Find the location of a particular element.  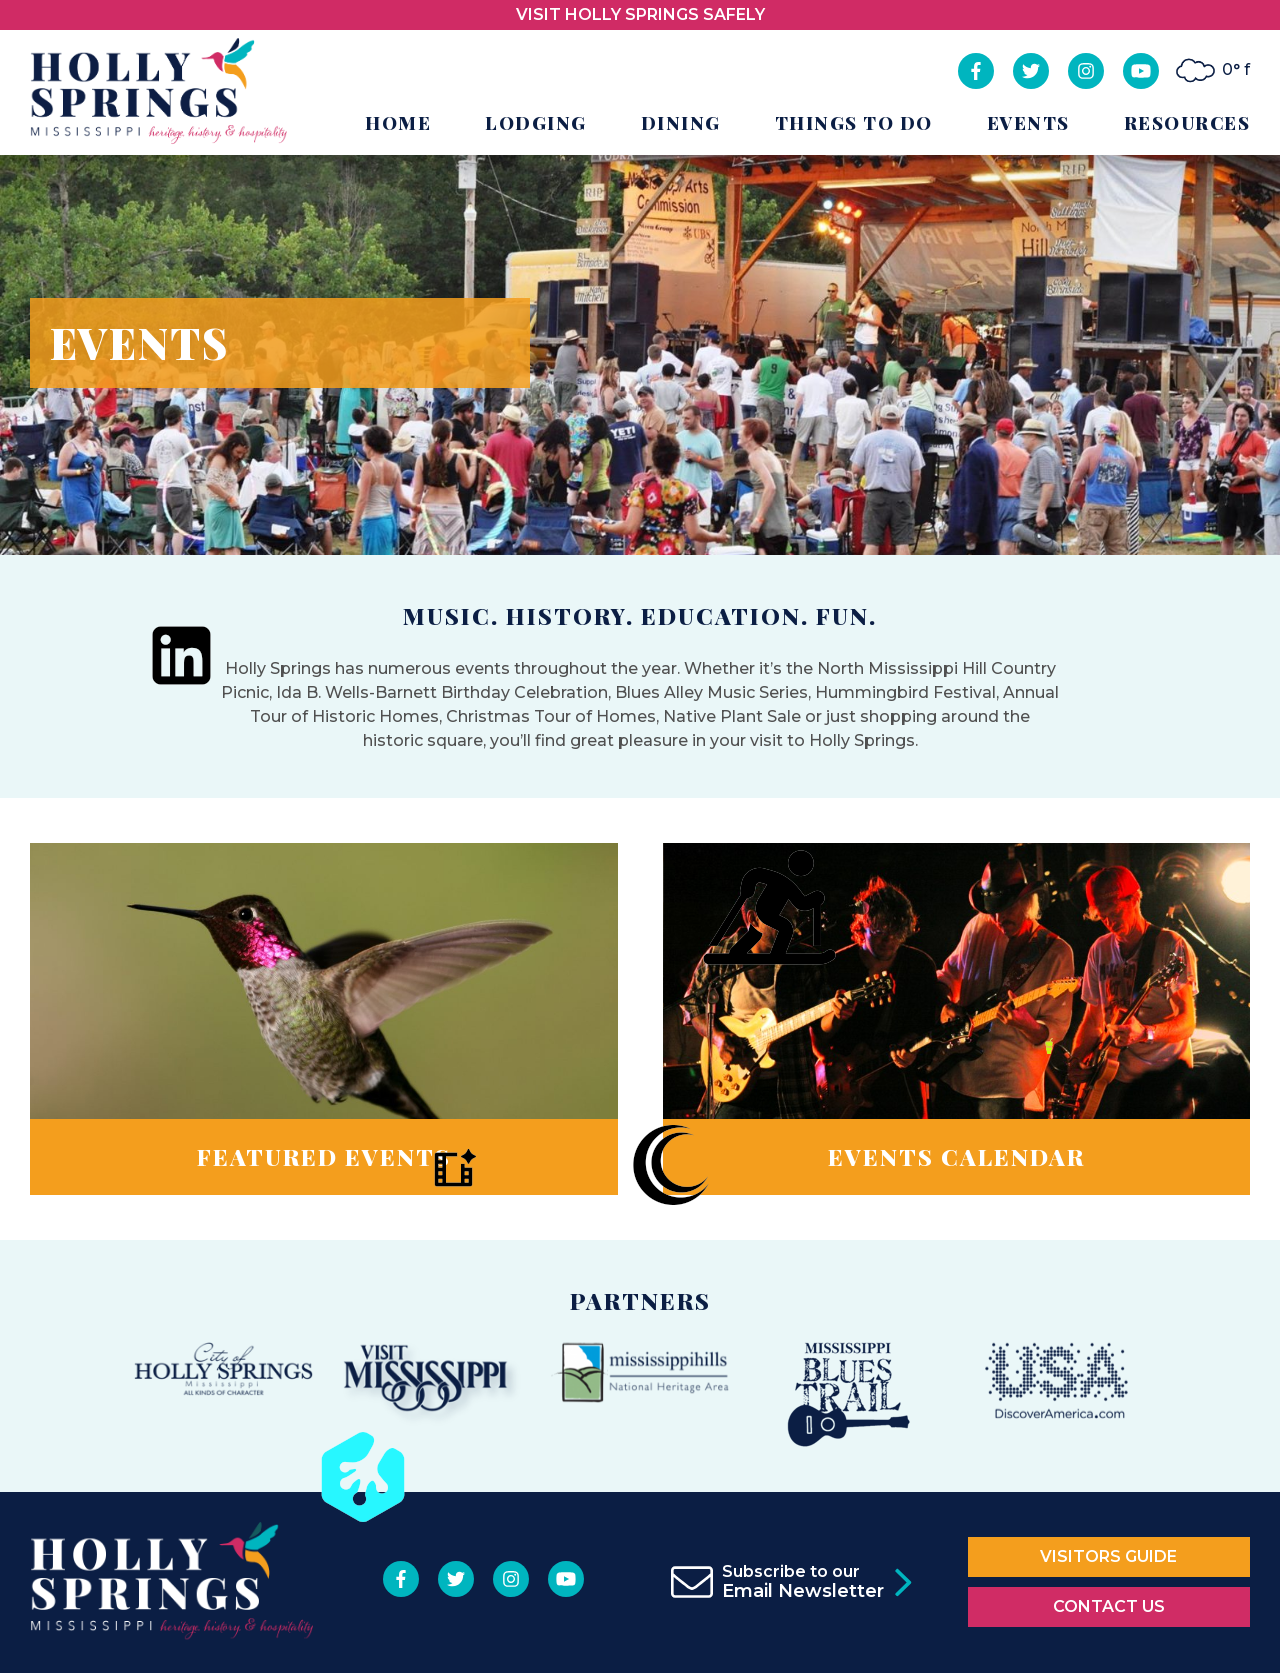

access cross-country skiing trails or activities is located at coordinates (769, 905).